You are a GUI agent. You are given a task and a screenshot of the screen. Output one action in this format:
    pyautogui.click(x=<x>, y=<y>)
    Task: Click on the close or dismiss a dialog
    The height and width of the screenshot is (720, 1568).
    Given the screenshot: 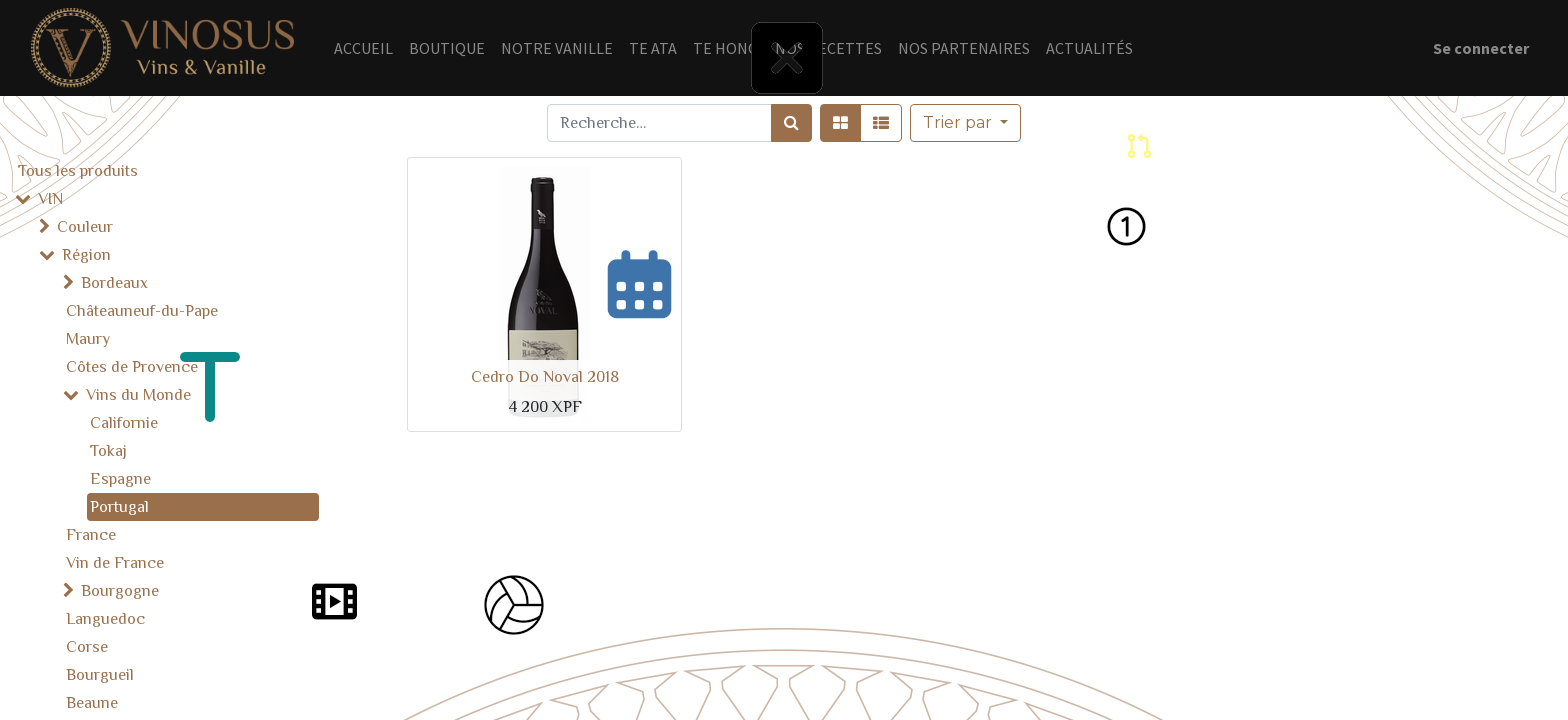 What is the action you would take?
    pyautogui.click(x=787, y=58)
    